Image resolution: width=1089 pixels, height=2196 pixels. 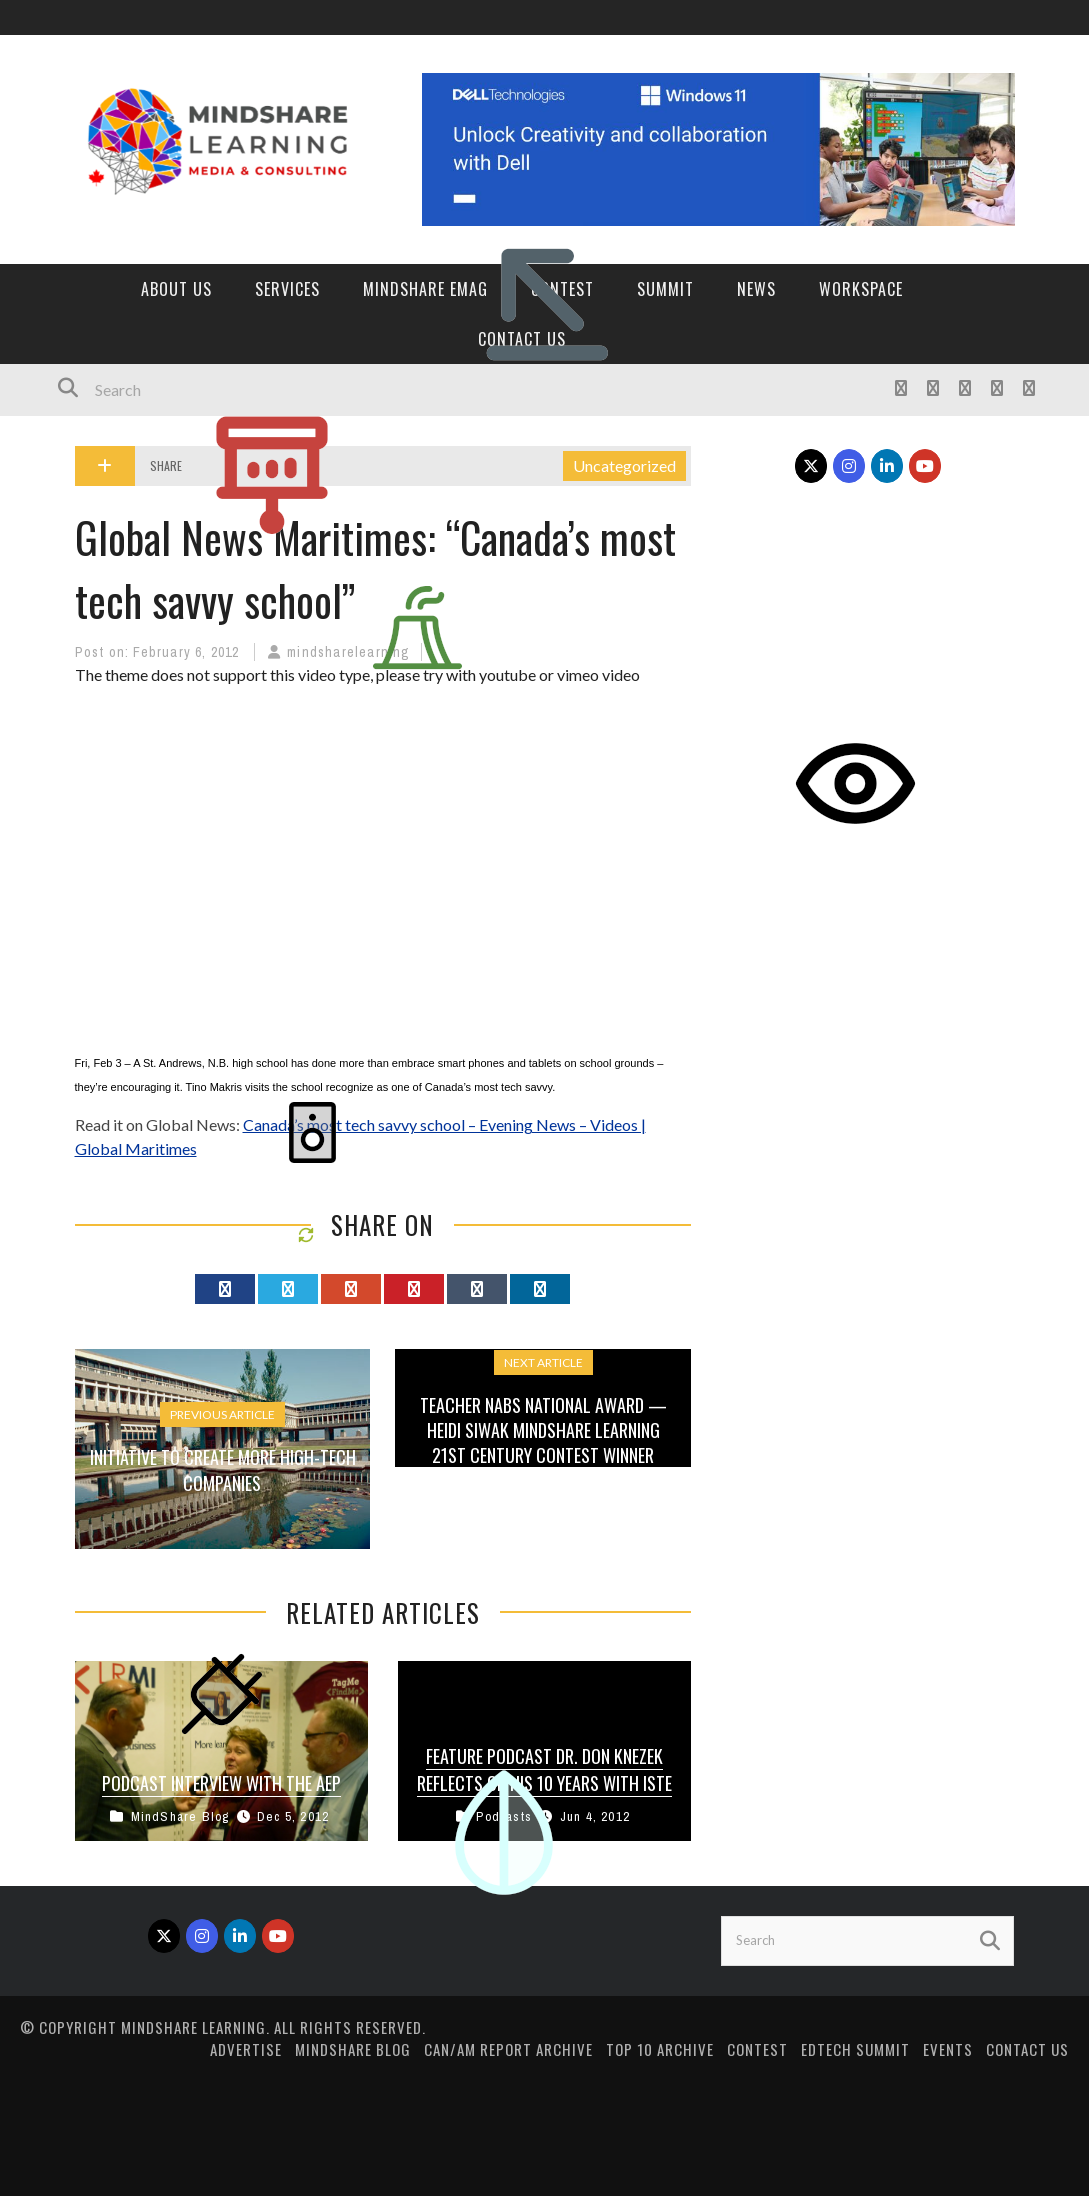 What do you see at coordinates (417, 633) in the screenshot?
I see `indicates nuclear power or energy facility` at bounding box center [417, 633].